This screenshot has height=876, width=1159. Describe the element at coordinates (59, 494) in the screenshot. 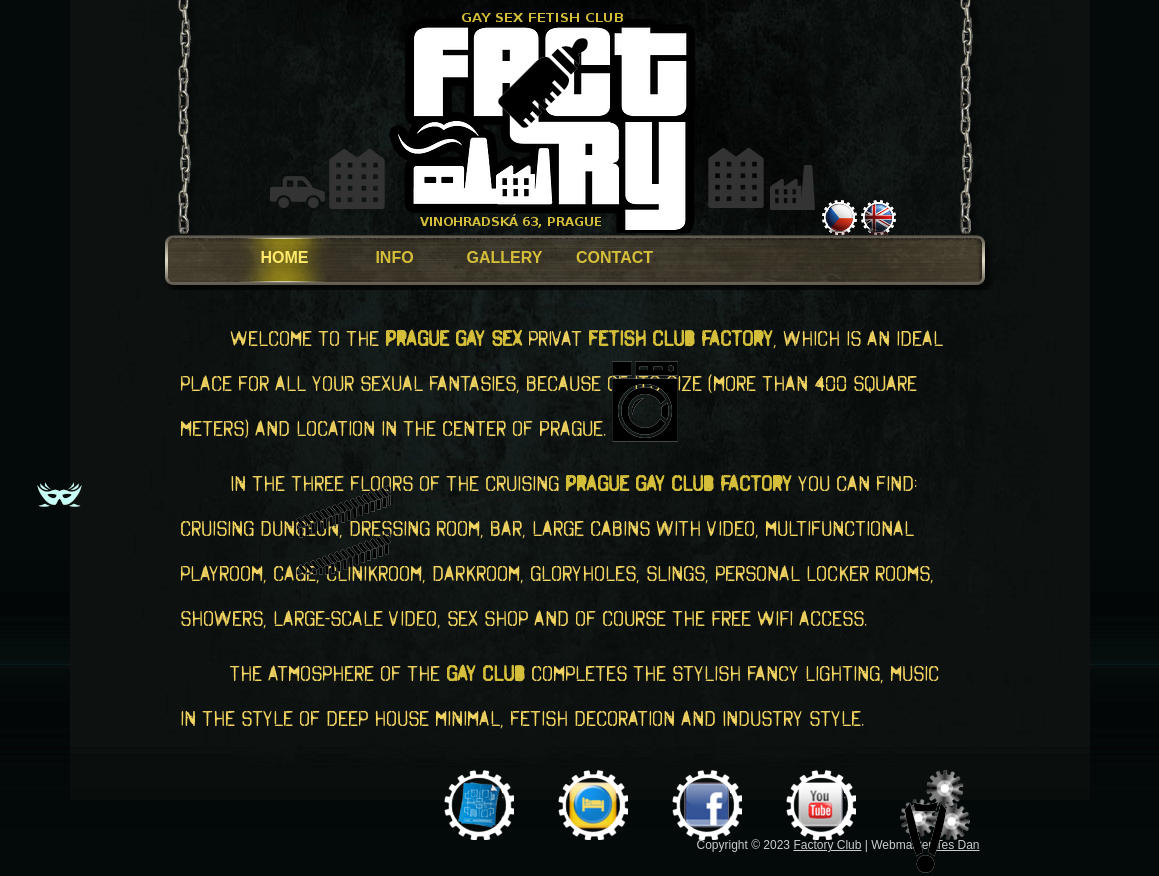

I see `access masquerade or costume party event` at that location.